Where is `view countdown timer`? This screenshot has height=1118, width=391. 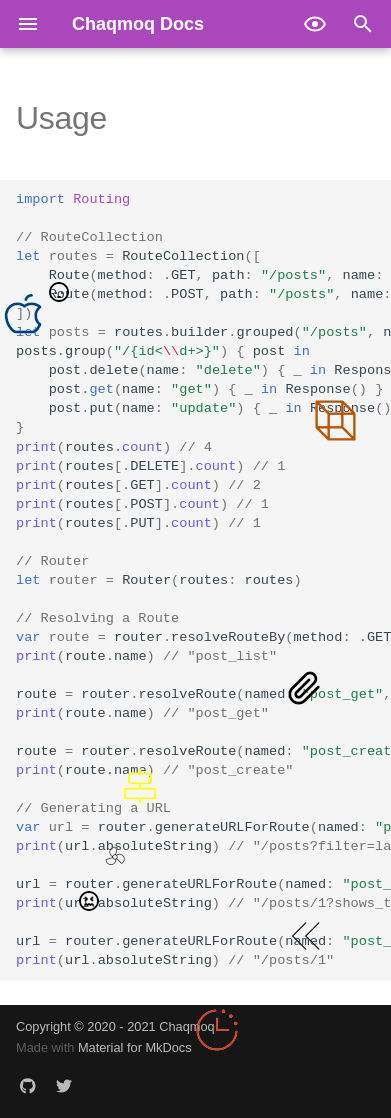 view countdown timer is located at coordinates (217, 1030).